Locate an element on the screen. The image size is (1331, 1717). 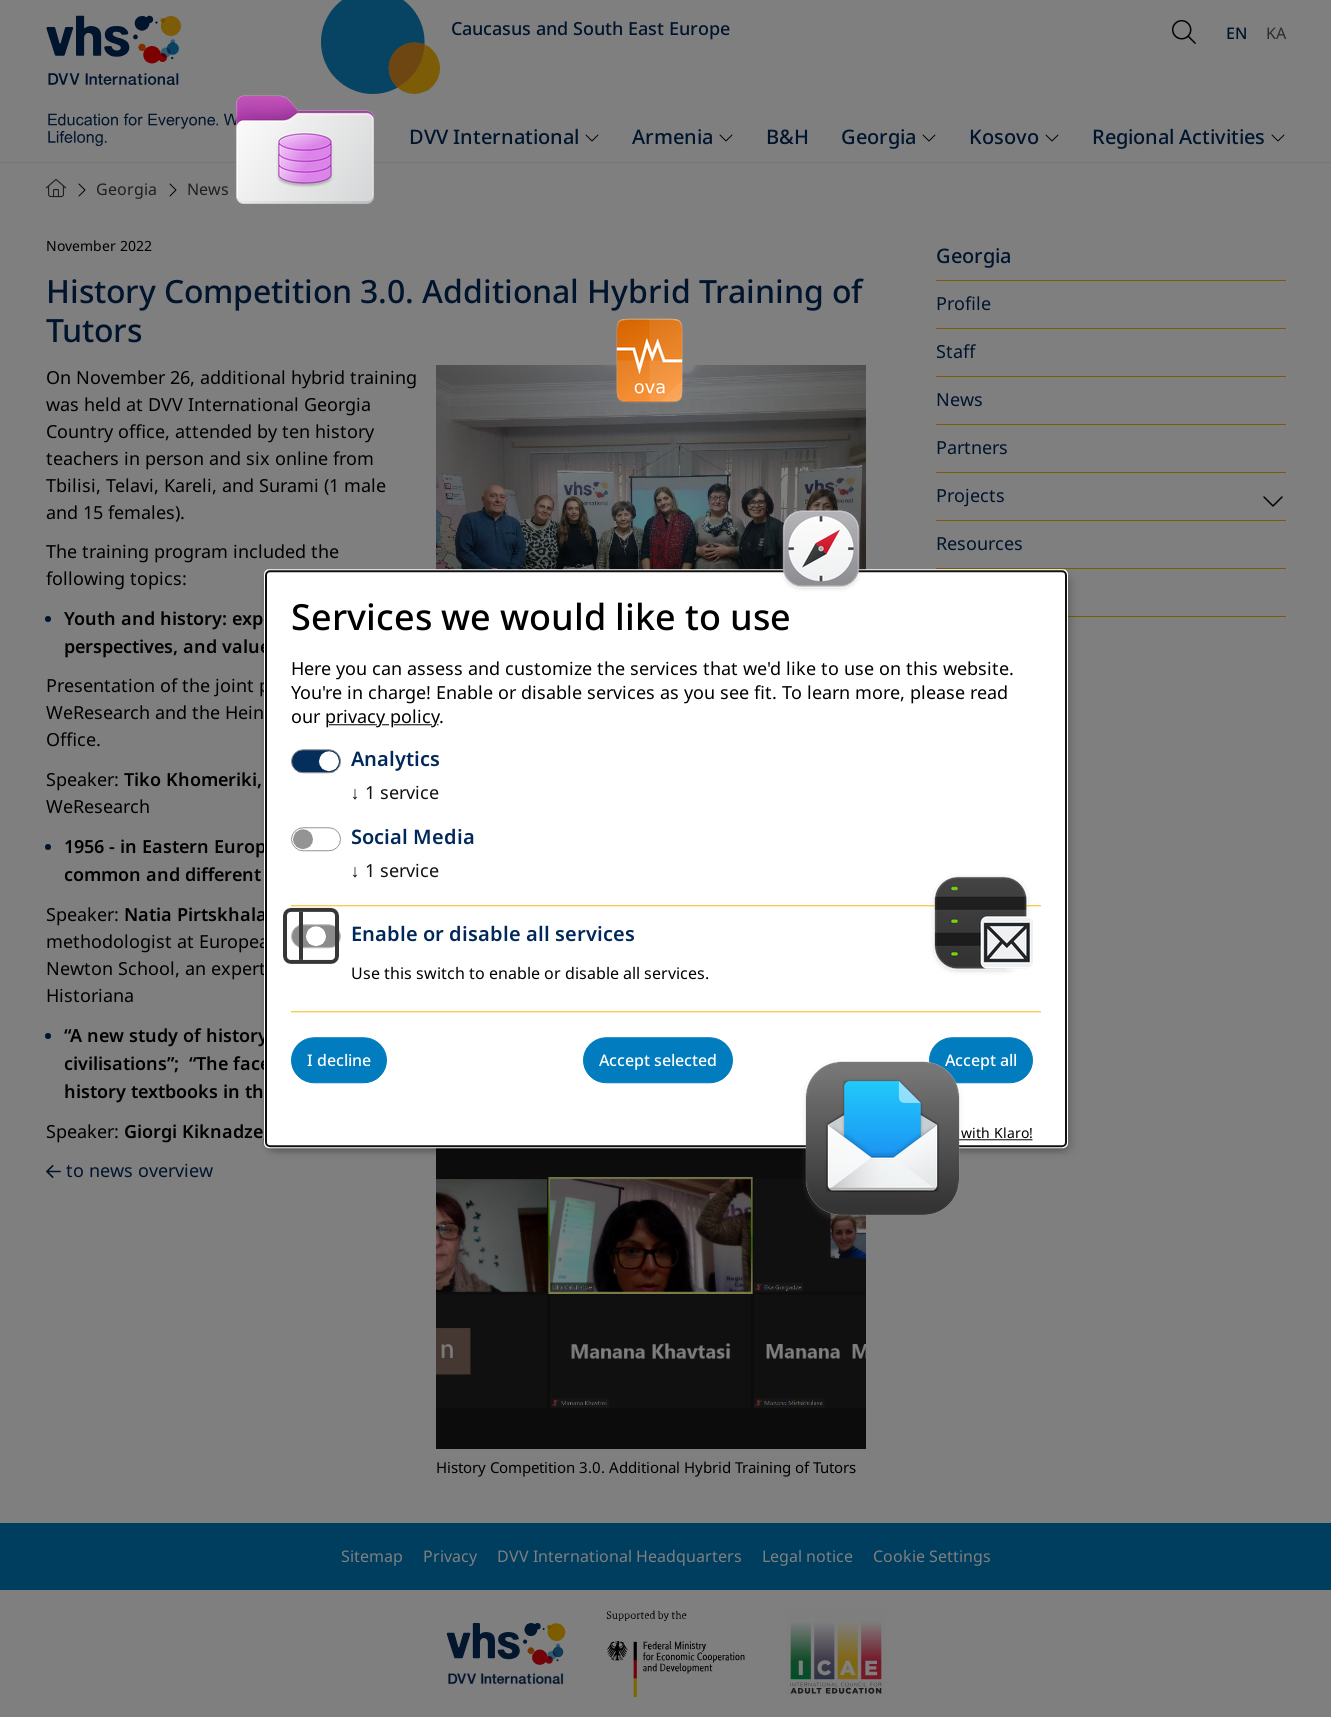
open navigation or direction preferences is located at coordinates (821, 550).